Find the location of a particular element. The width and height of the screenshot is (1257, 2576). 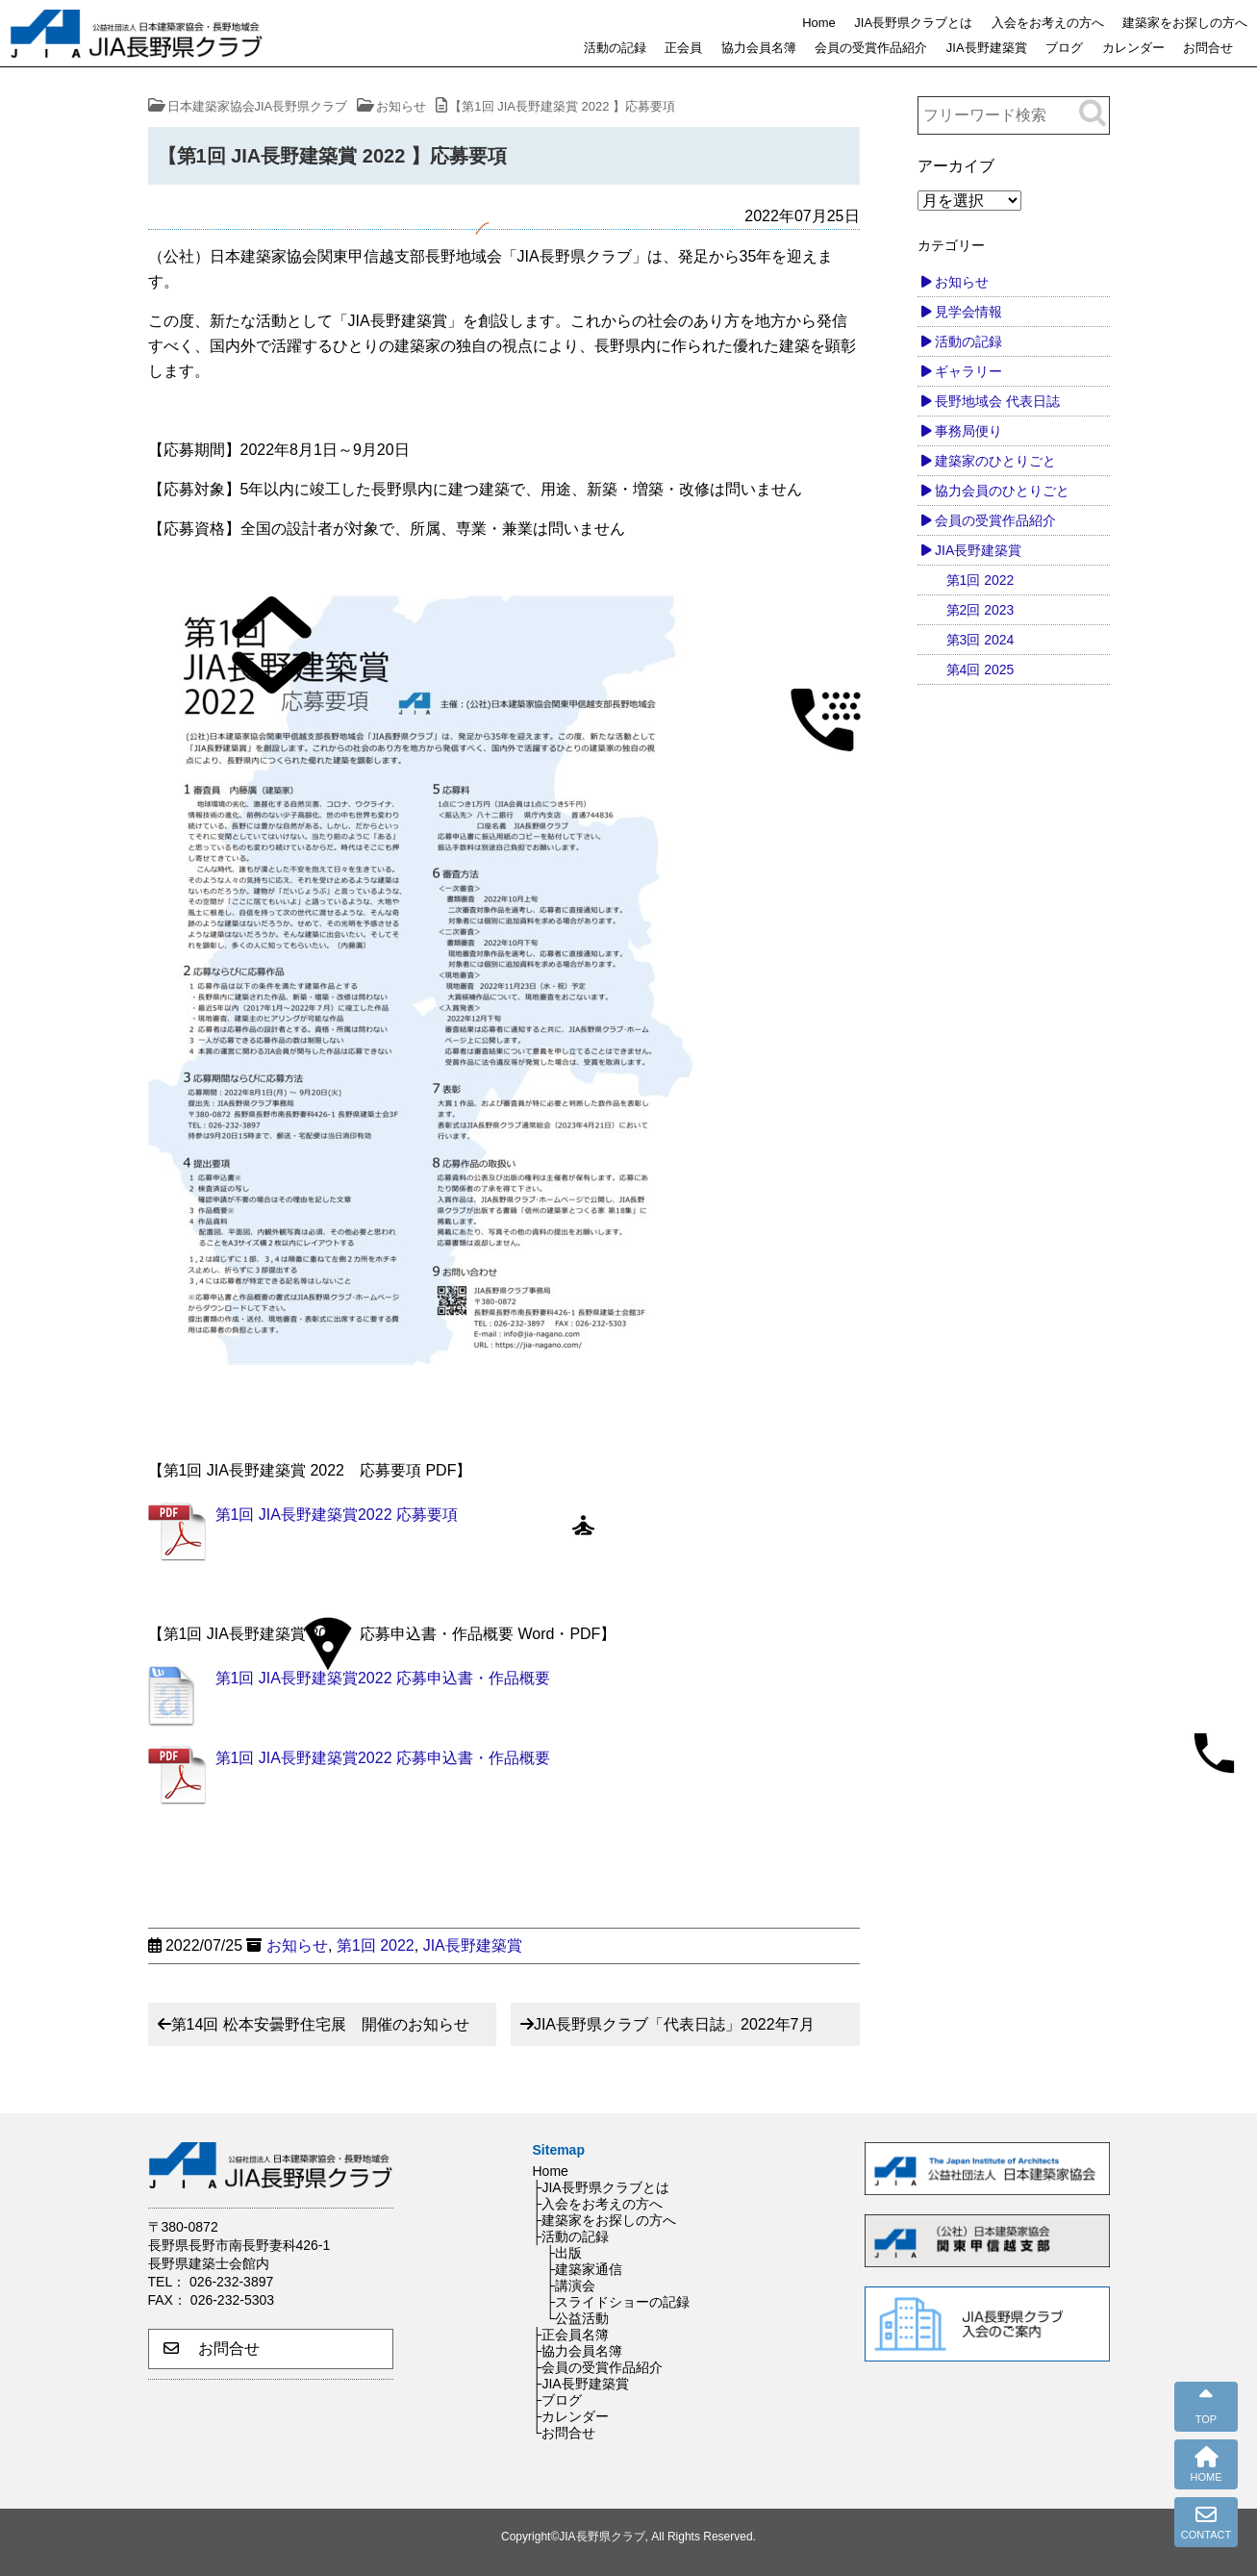

access meditation or mindfulness features is located at coordinates (583, 1525).